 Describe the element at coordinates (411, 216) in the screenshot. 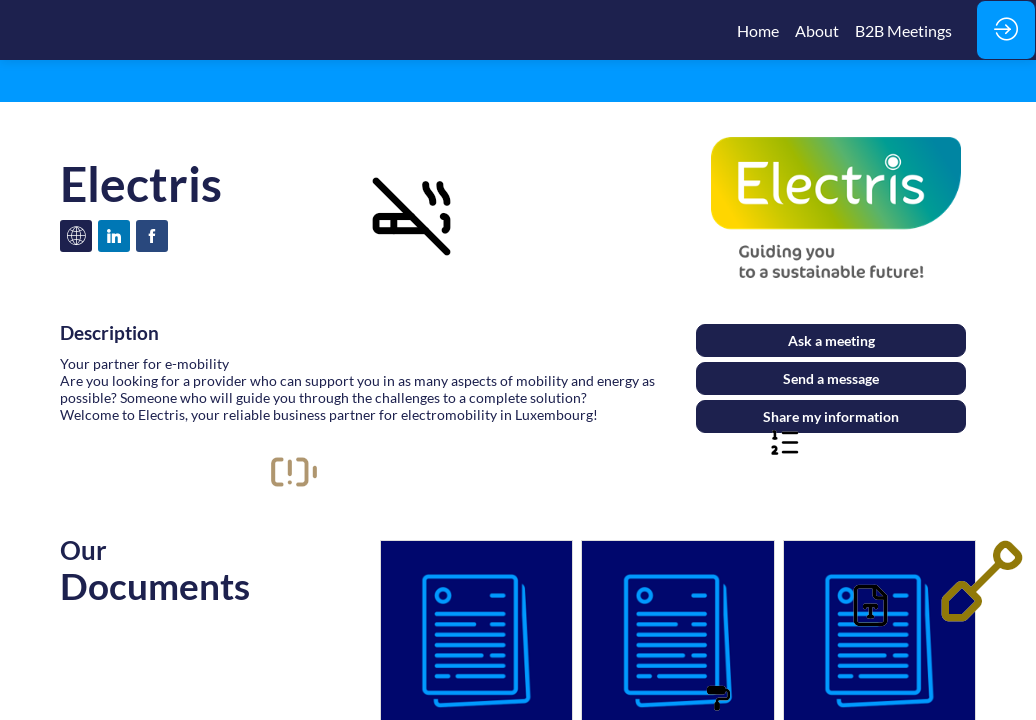

I see `no smoking allowed in this area` at that location.